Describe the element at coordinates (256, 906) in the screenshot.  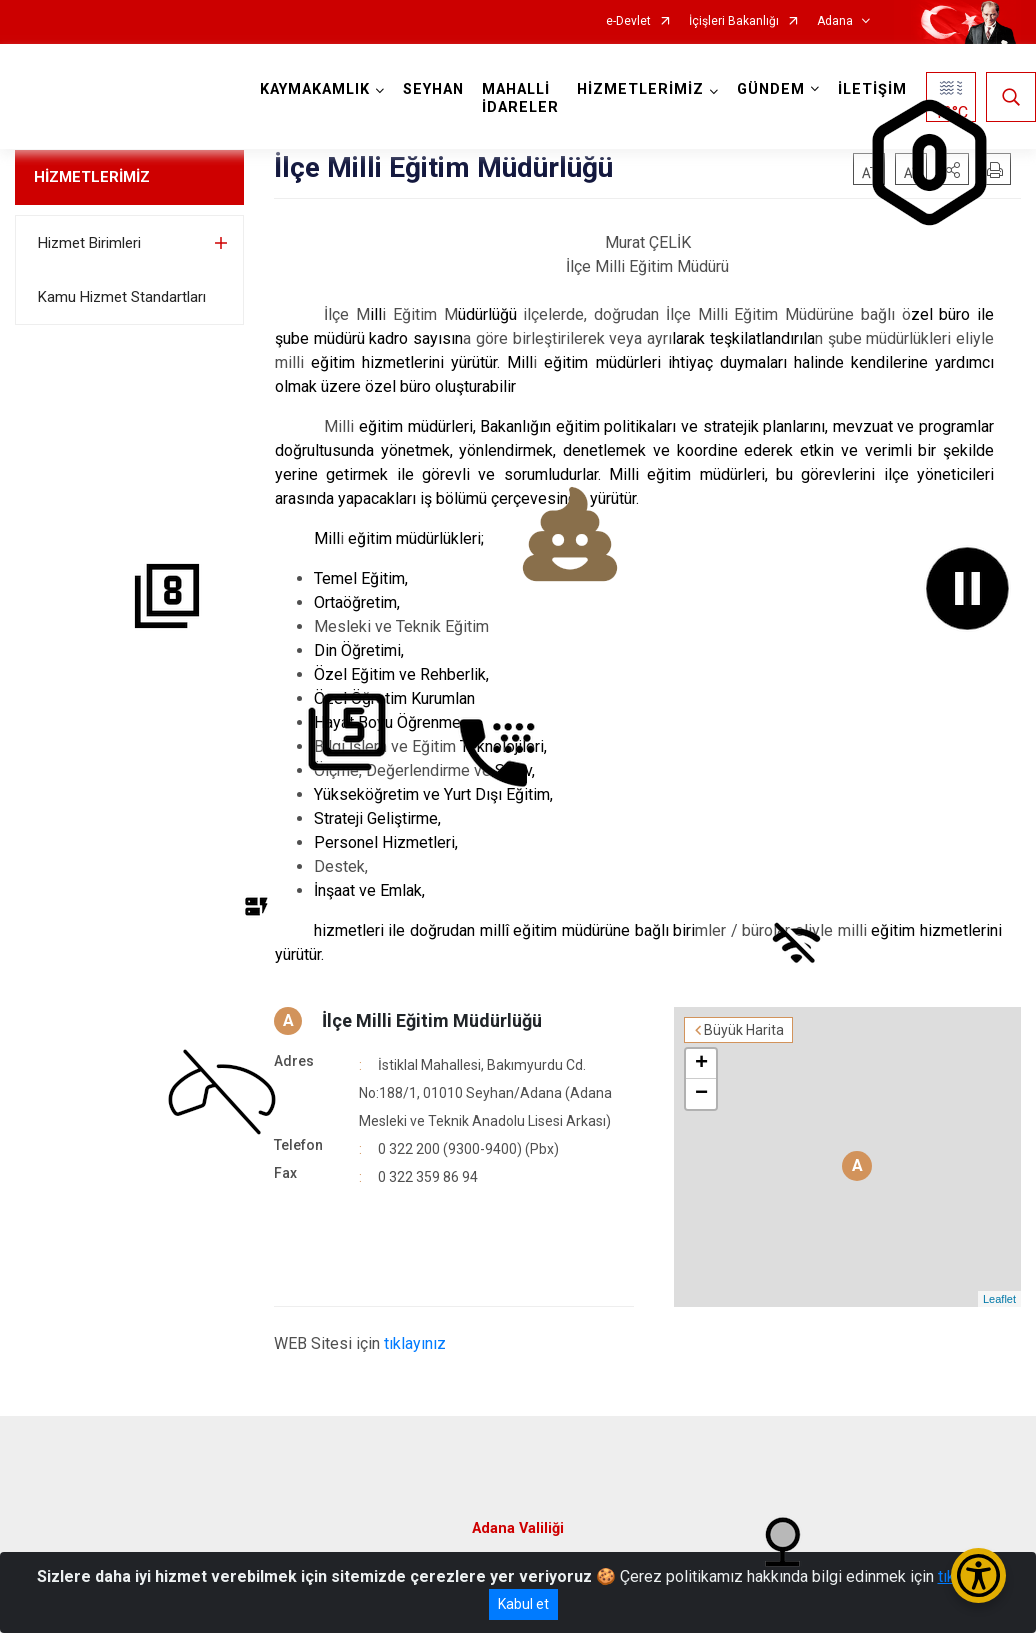
I see `access dynamic or auto-generated forms` at that location.